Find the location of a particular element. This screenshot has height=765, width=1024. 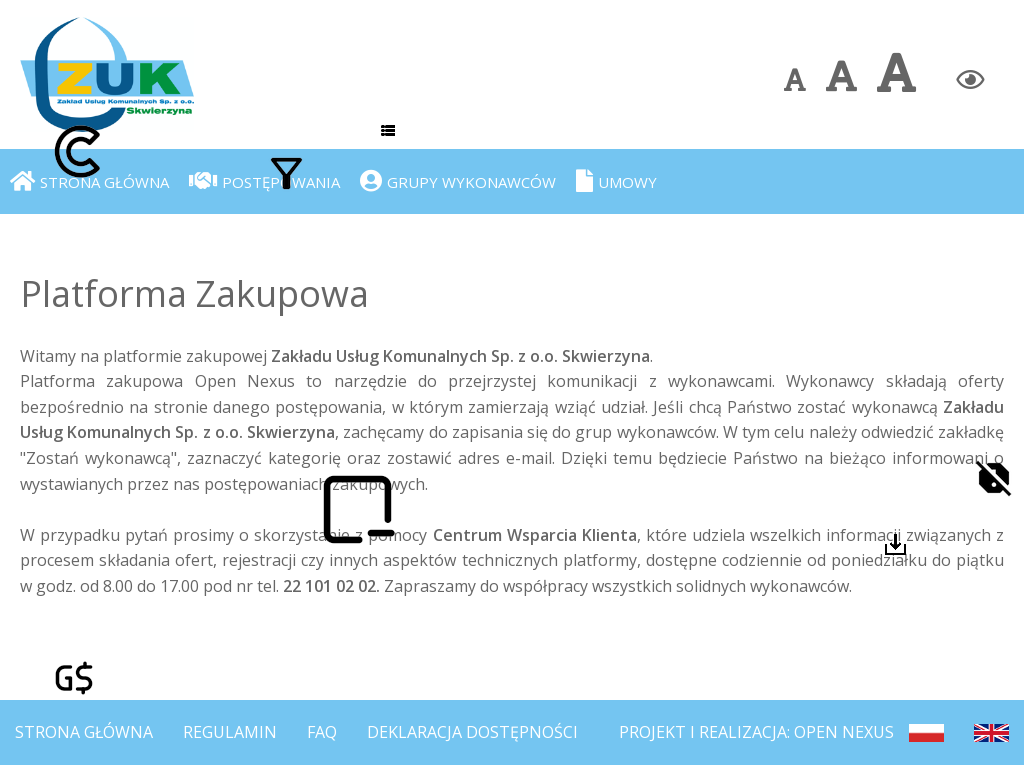

filter or sort content is located at coordinates (286, 173).